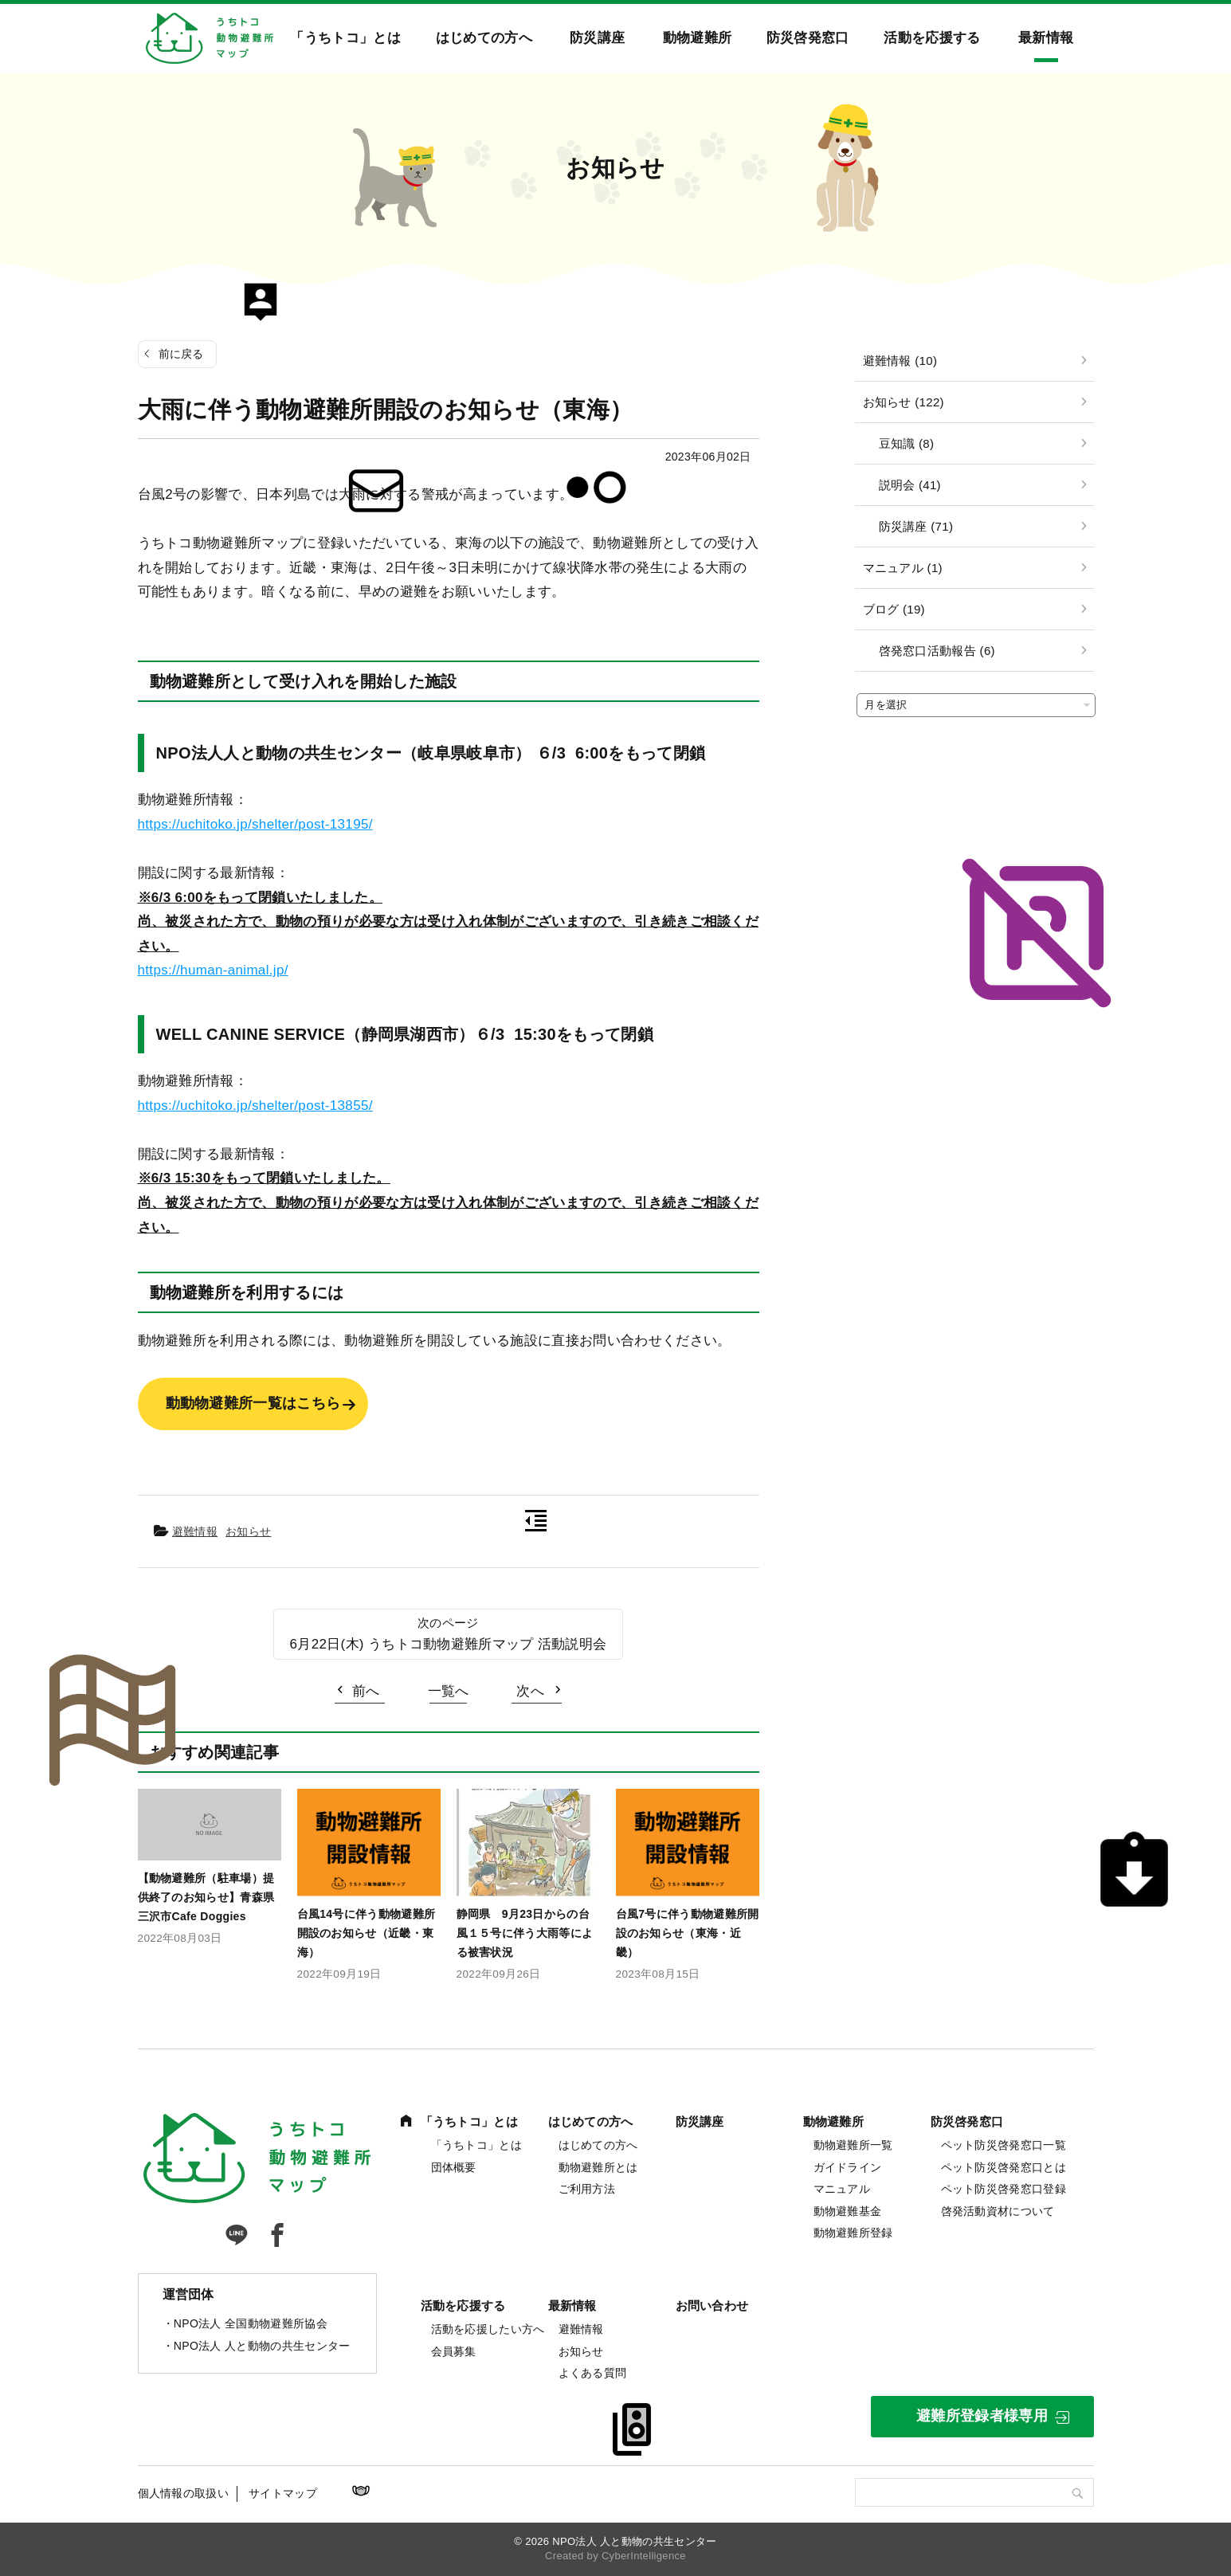 Image resolution: width=1231 pixels, height=2576 pixels. What do you see at coordinates (361, 2491) in the screenshot?
I see `indicates face mask required` at bounding box center [361, 2491].